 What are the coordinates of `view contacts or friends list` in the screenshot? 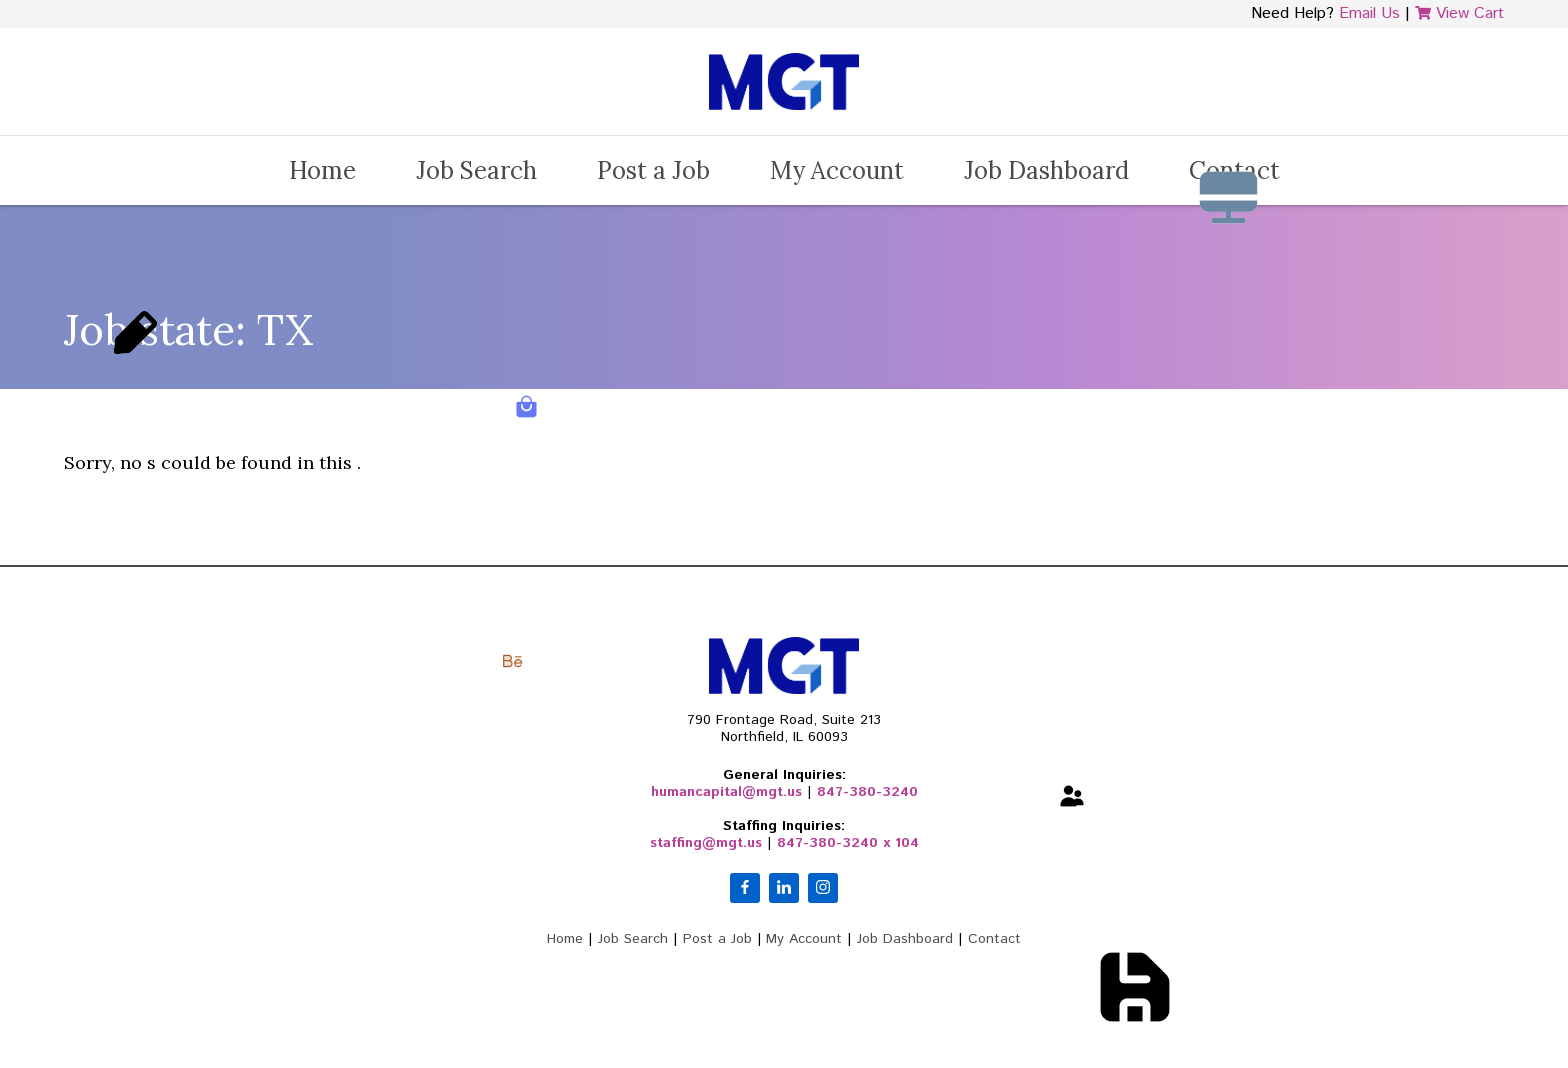 It's located at (1072, 796).